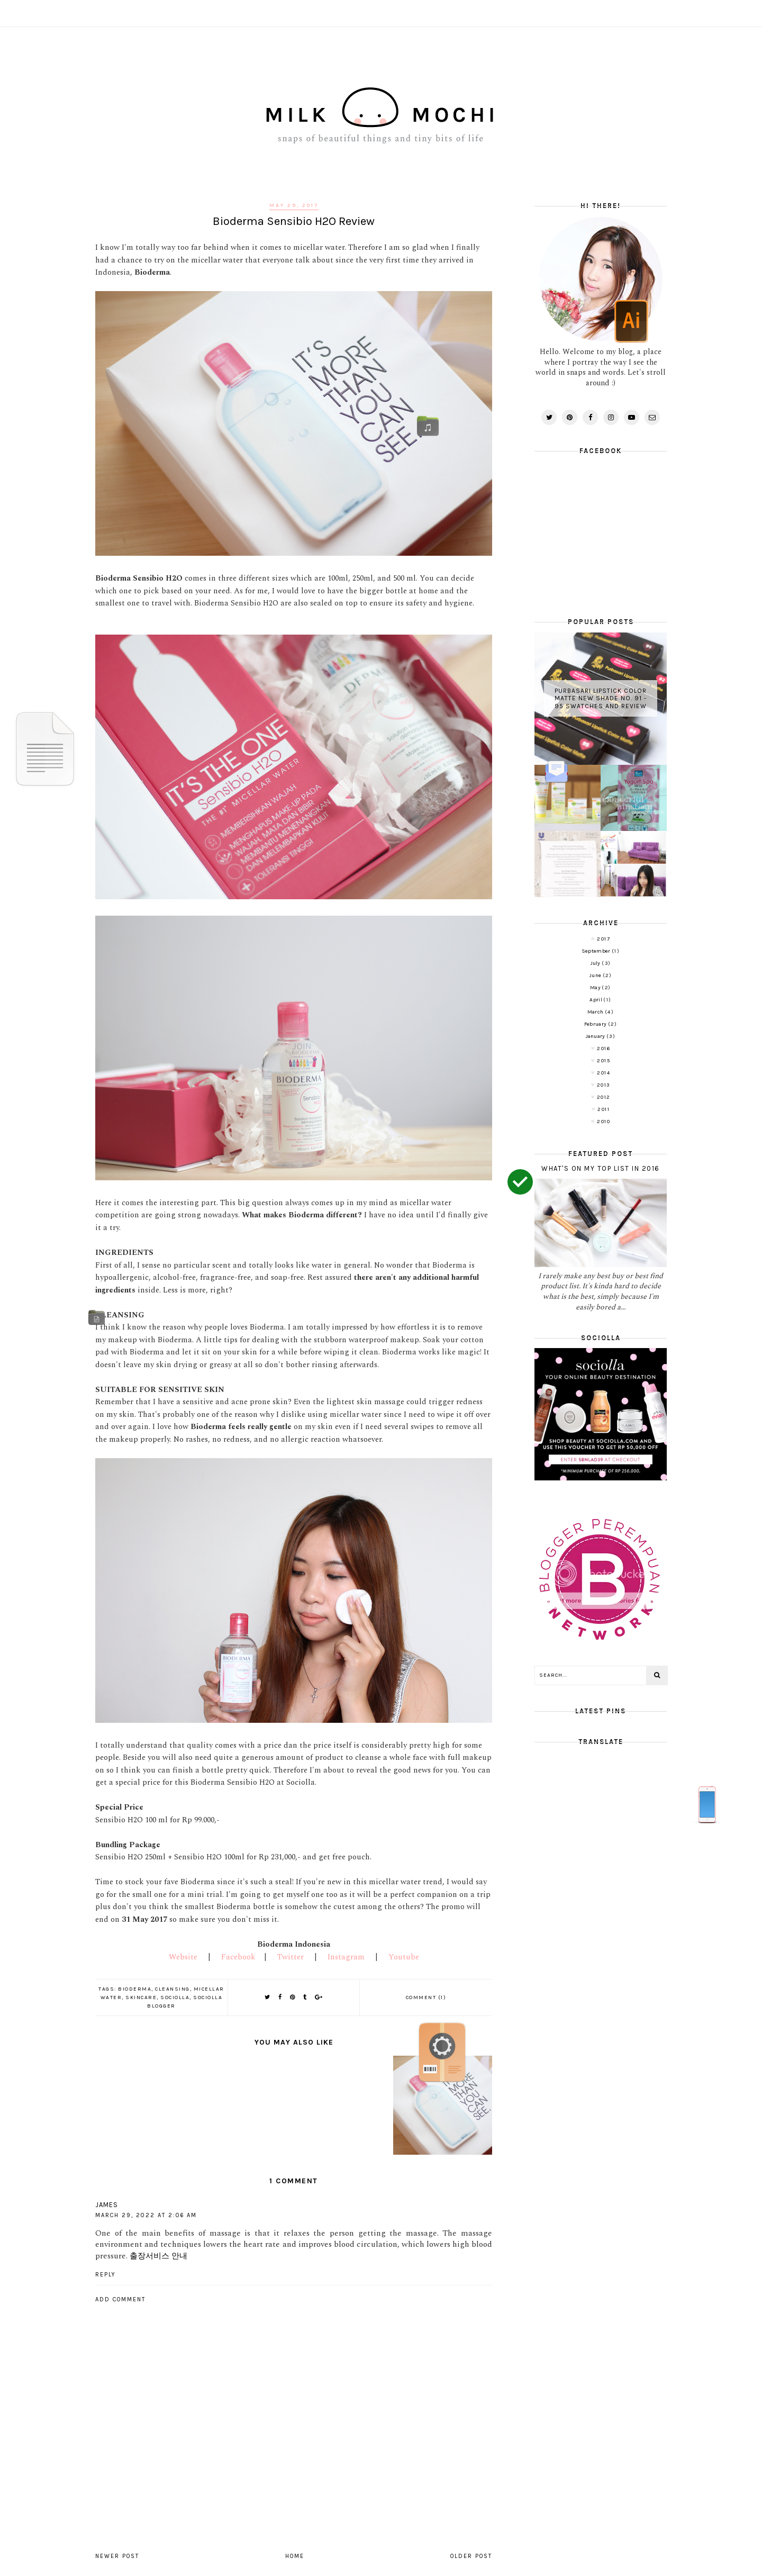 This screenshot has height=2576, width=762. I want to click on open your music folder, so click(428, 426).